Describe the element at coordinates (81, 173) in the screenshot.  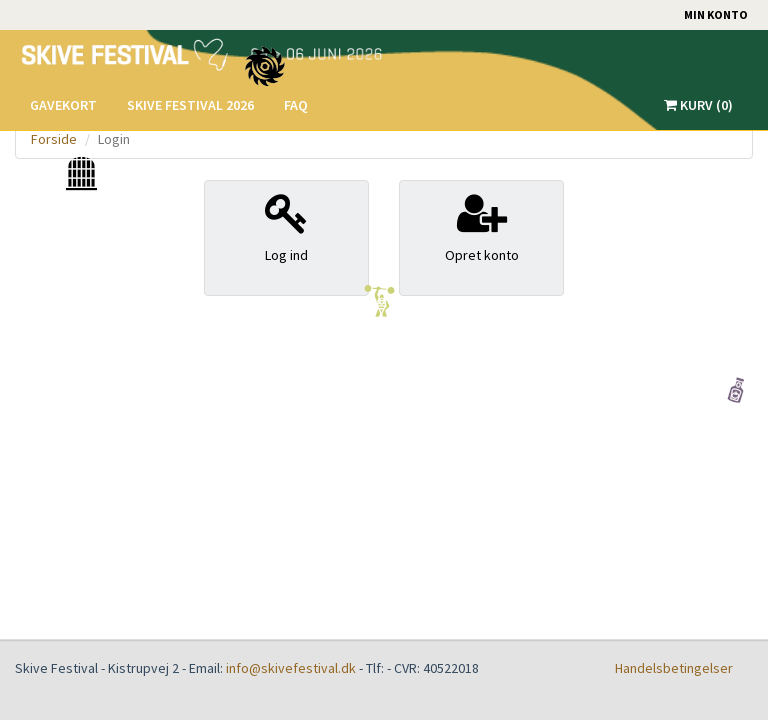
I see `indicates a jail or prison location` at that location.